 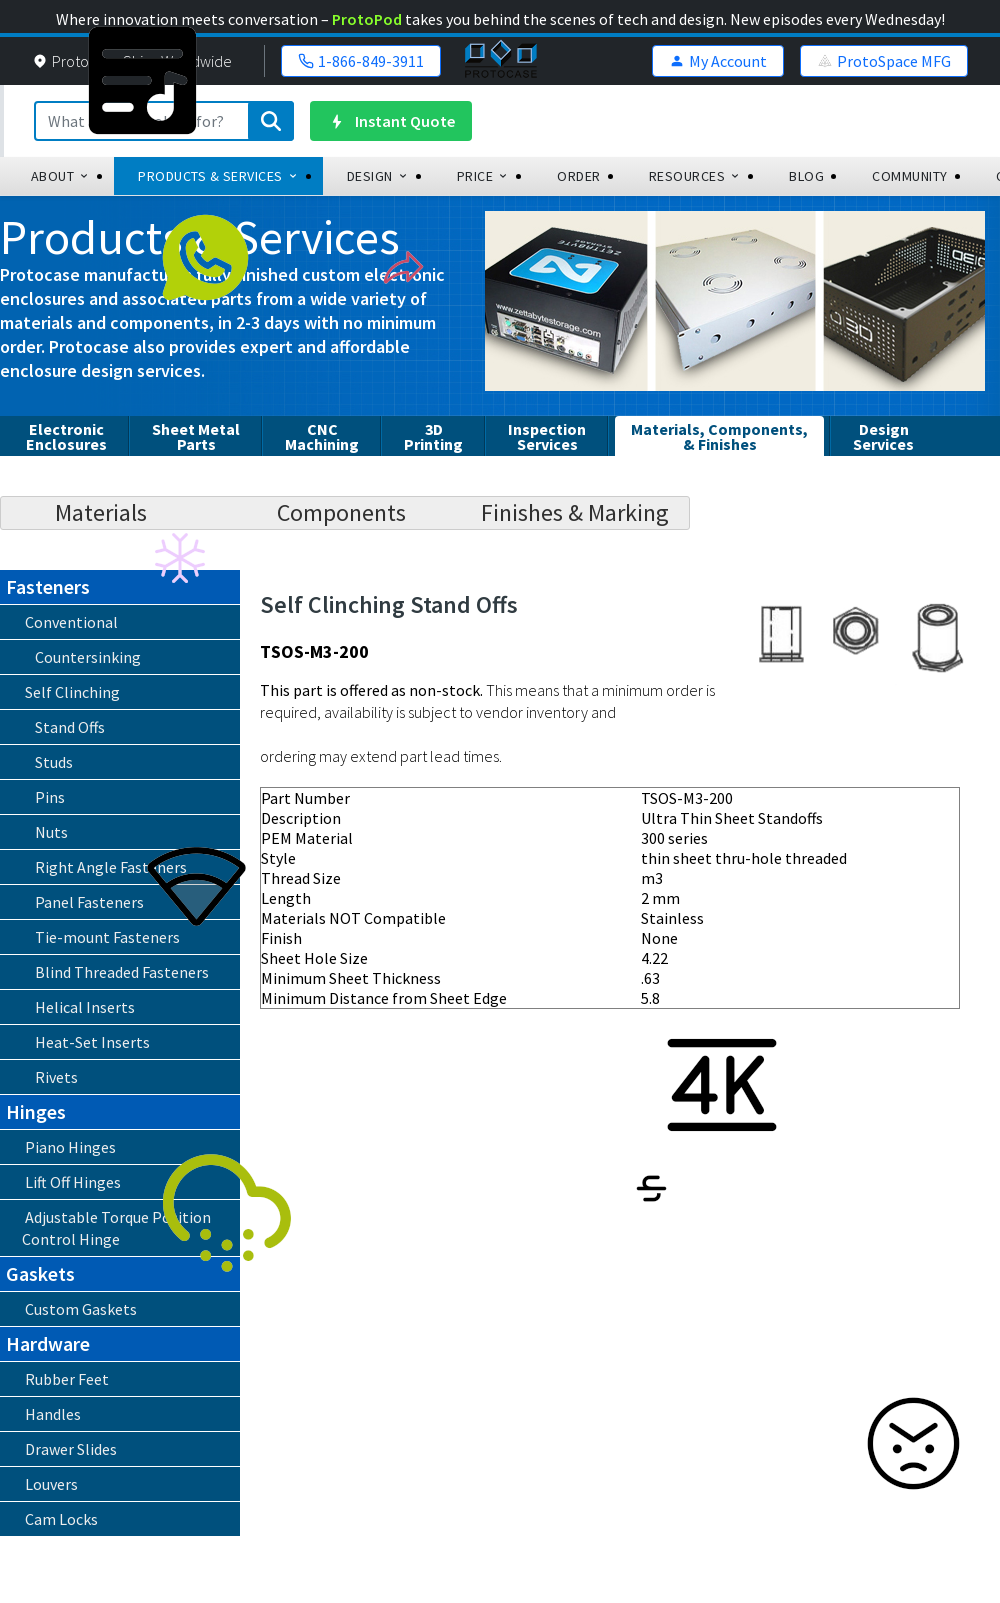 What do you see at coordinates (205, 257) in the screenshot?
I see `open WhatsApp messaging app` at bounding box center [205, 257].